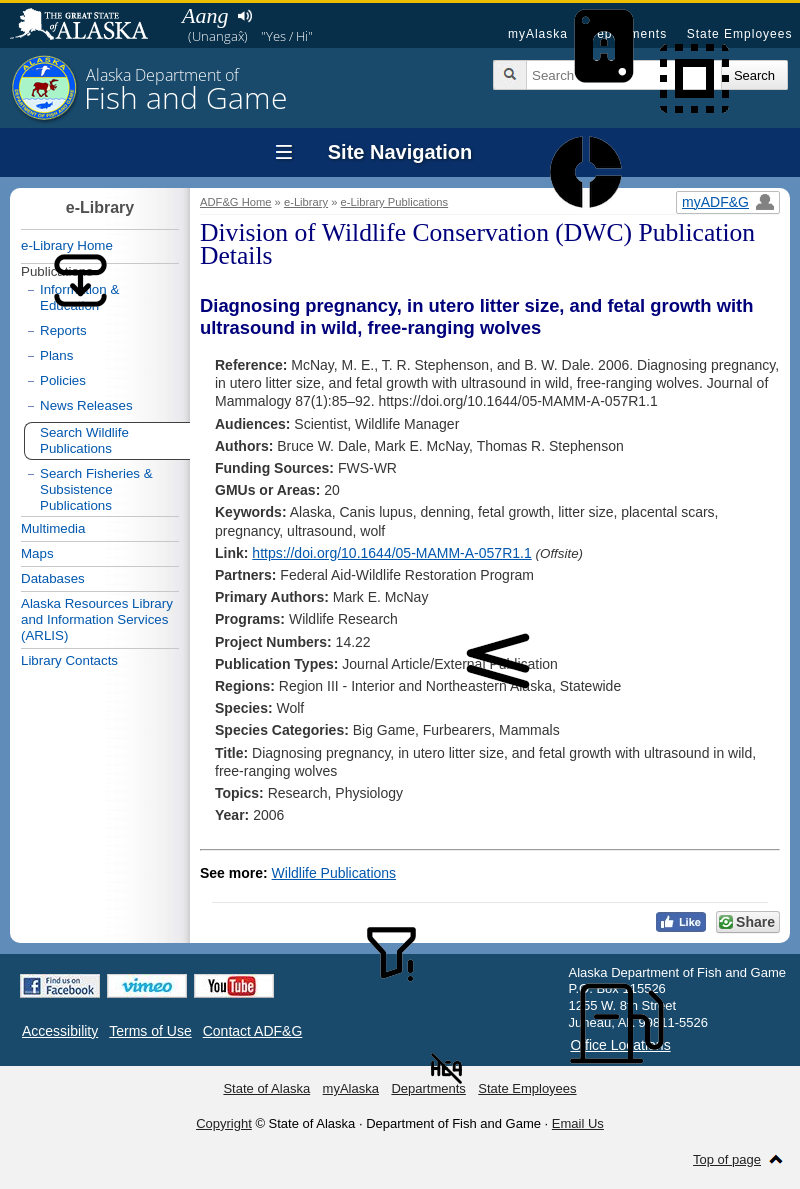 Image resolution: width=800 pixels, height=1189 pixels. What do you see at coordinates (586, 172) in the screenshot?
I see `view analytics or statistics breakdown` at bounding box center [586, 172].